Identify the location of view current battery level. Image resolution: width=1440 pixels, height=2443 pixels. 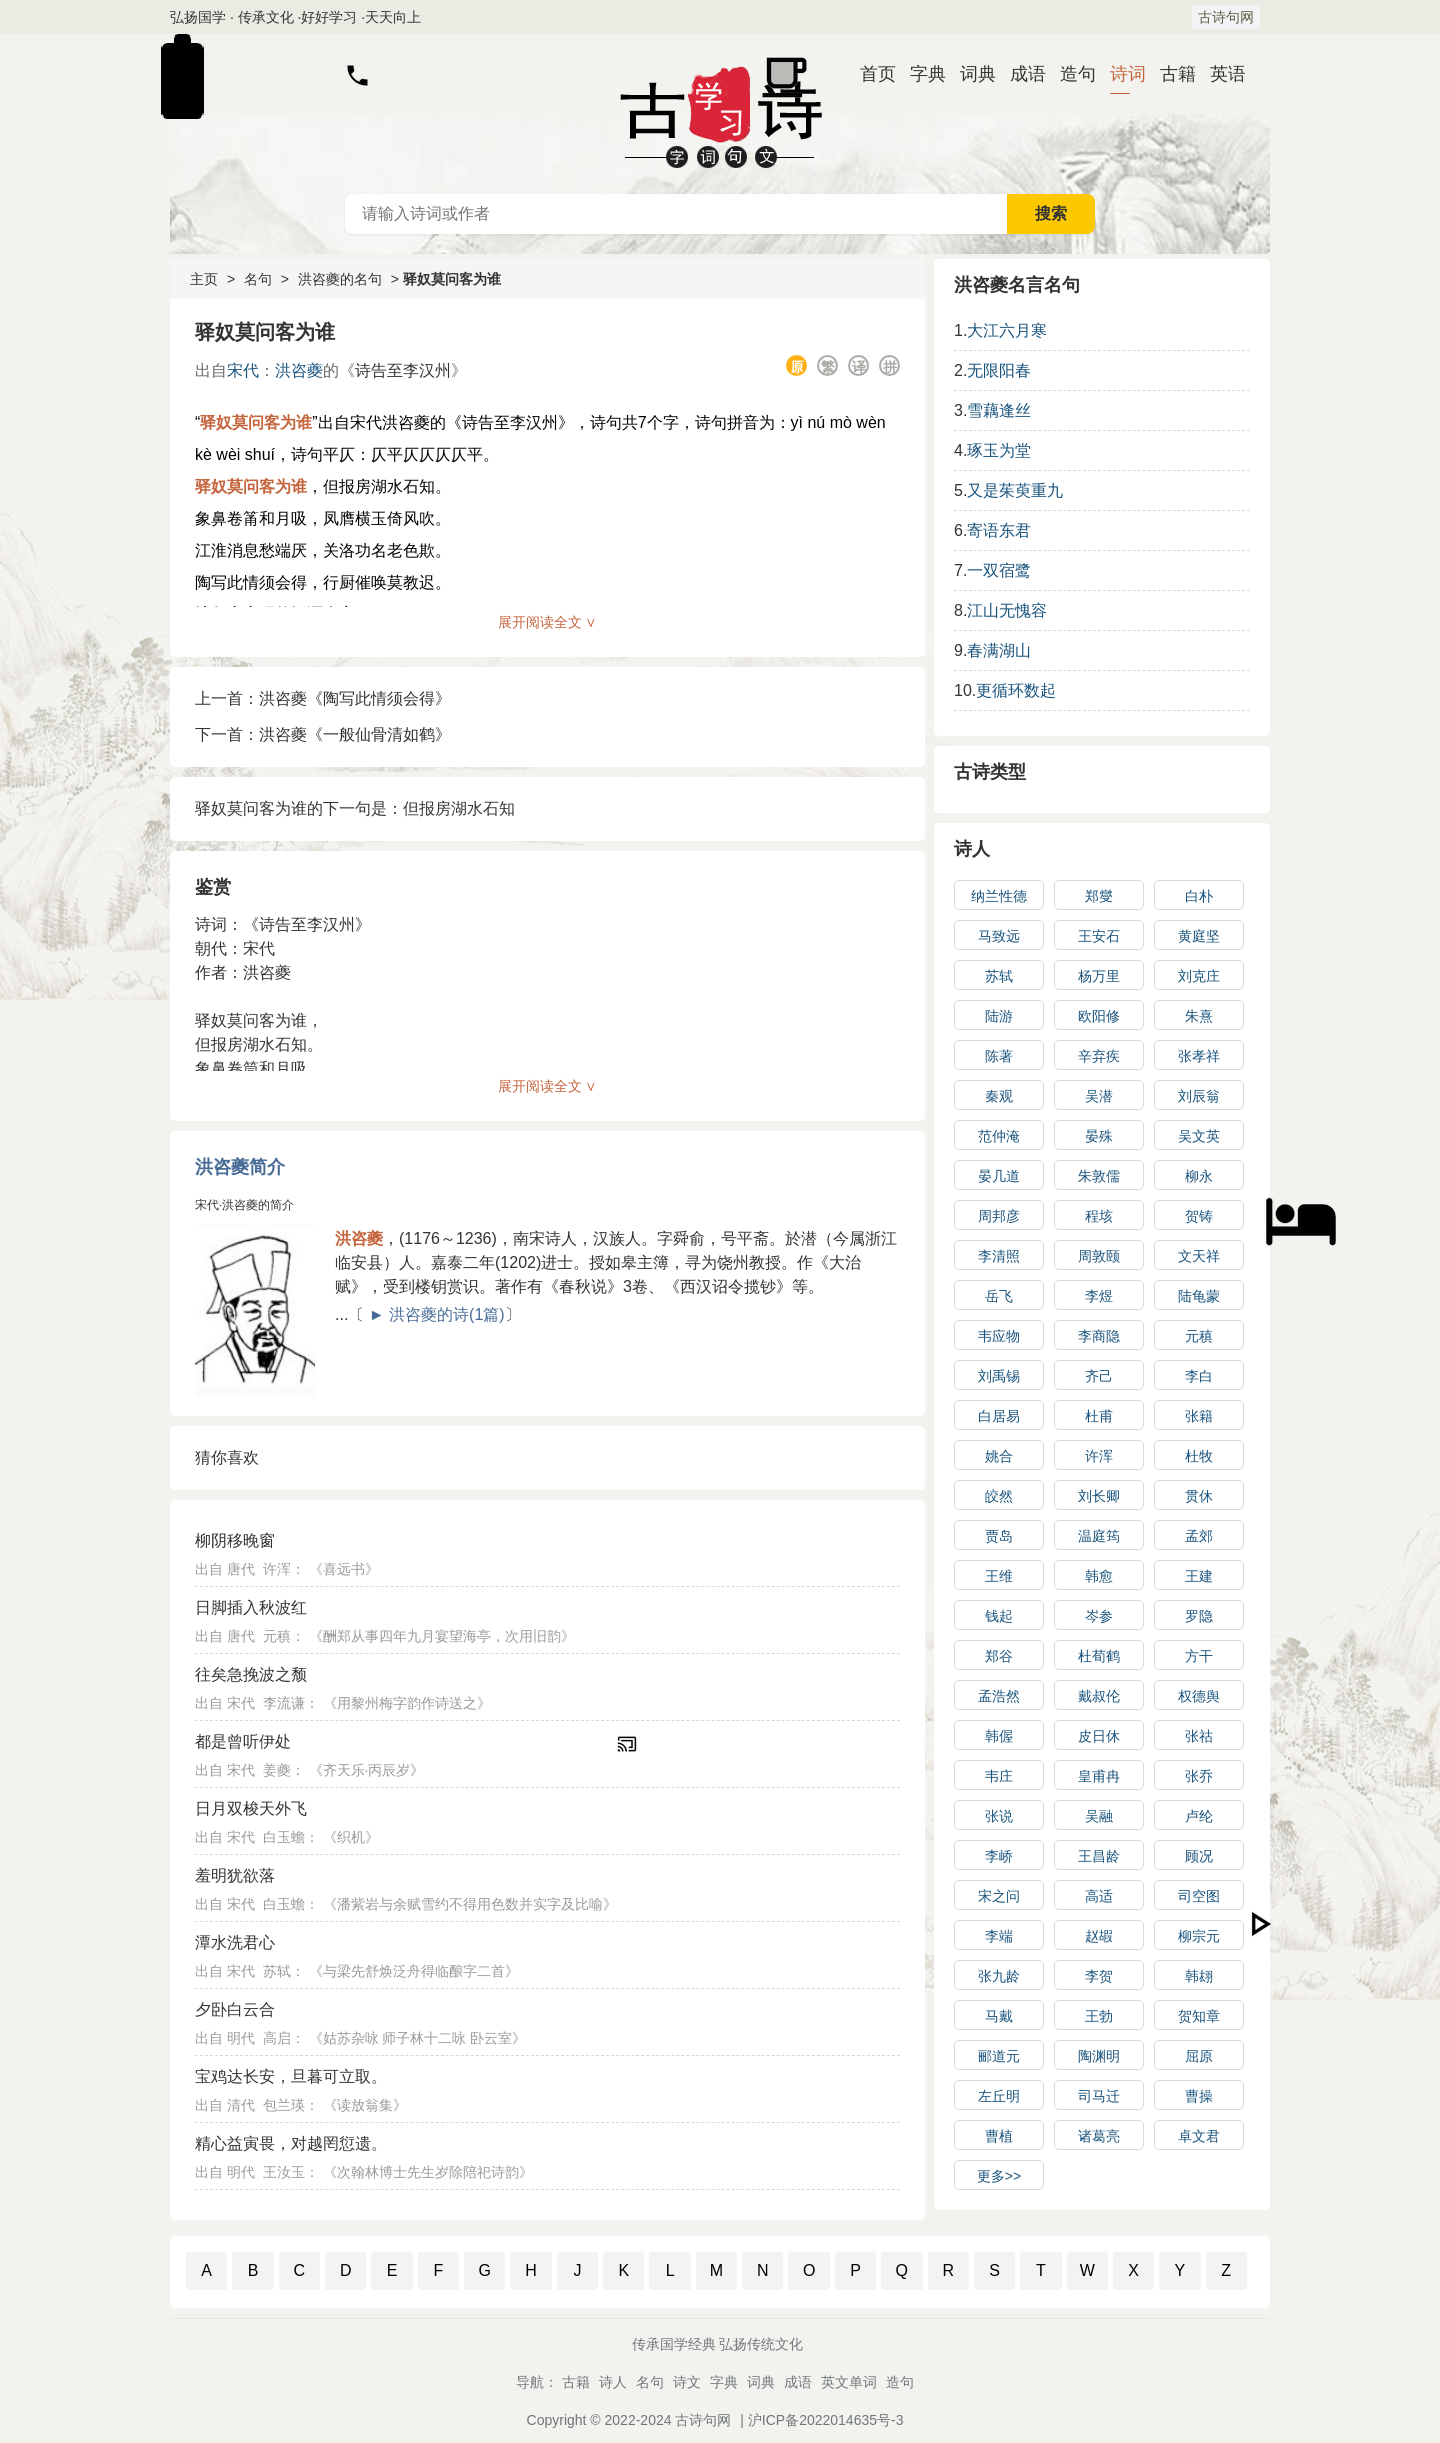
(182, 76).